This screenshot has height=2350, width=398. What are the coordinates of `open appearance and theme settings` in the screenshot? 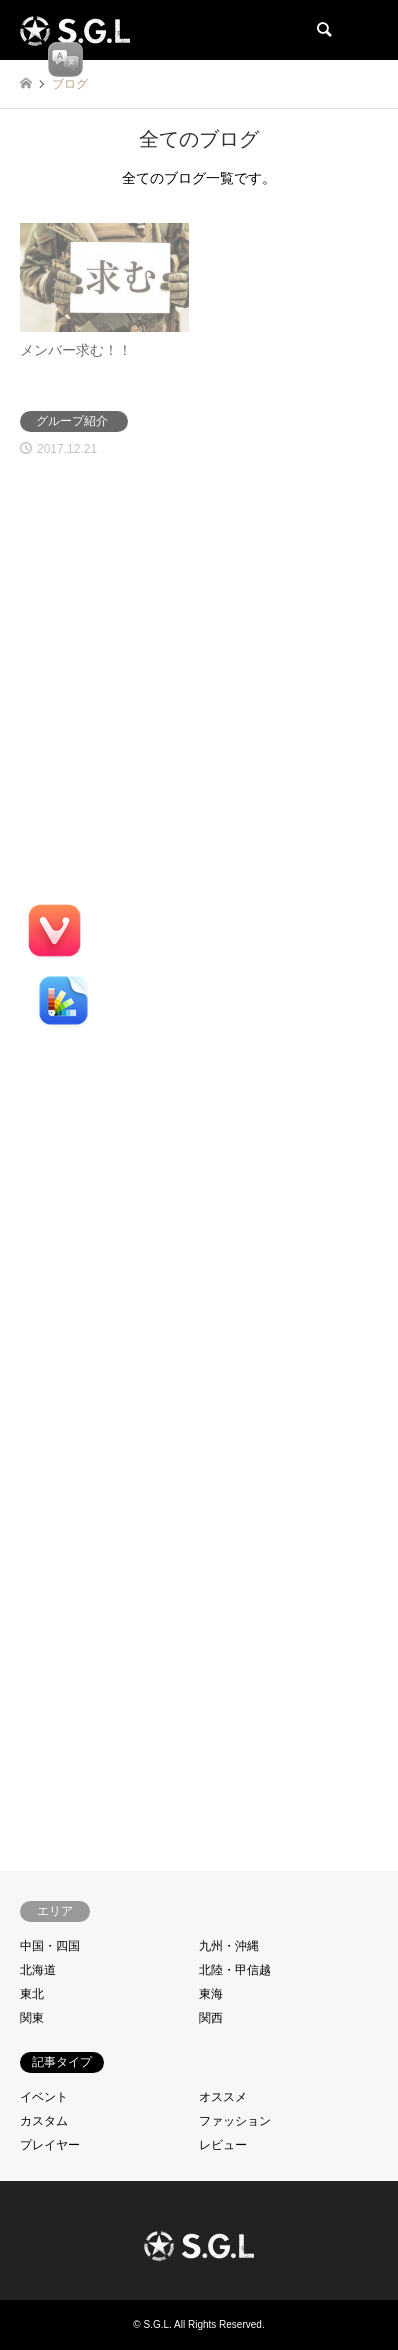 It's located at (63, 1000).